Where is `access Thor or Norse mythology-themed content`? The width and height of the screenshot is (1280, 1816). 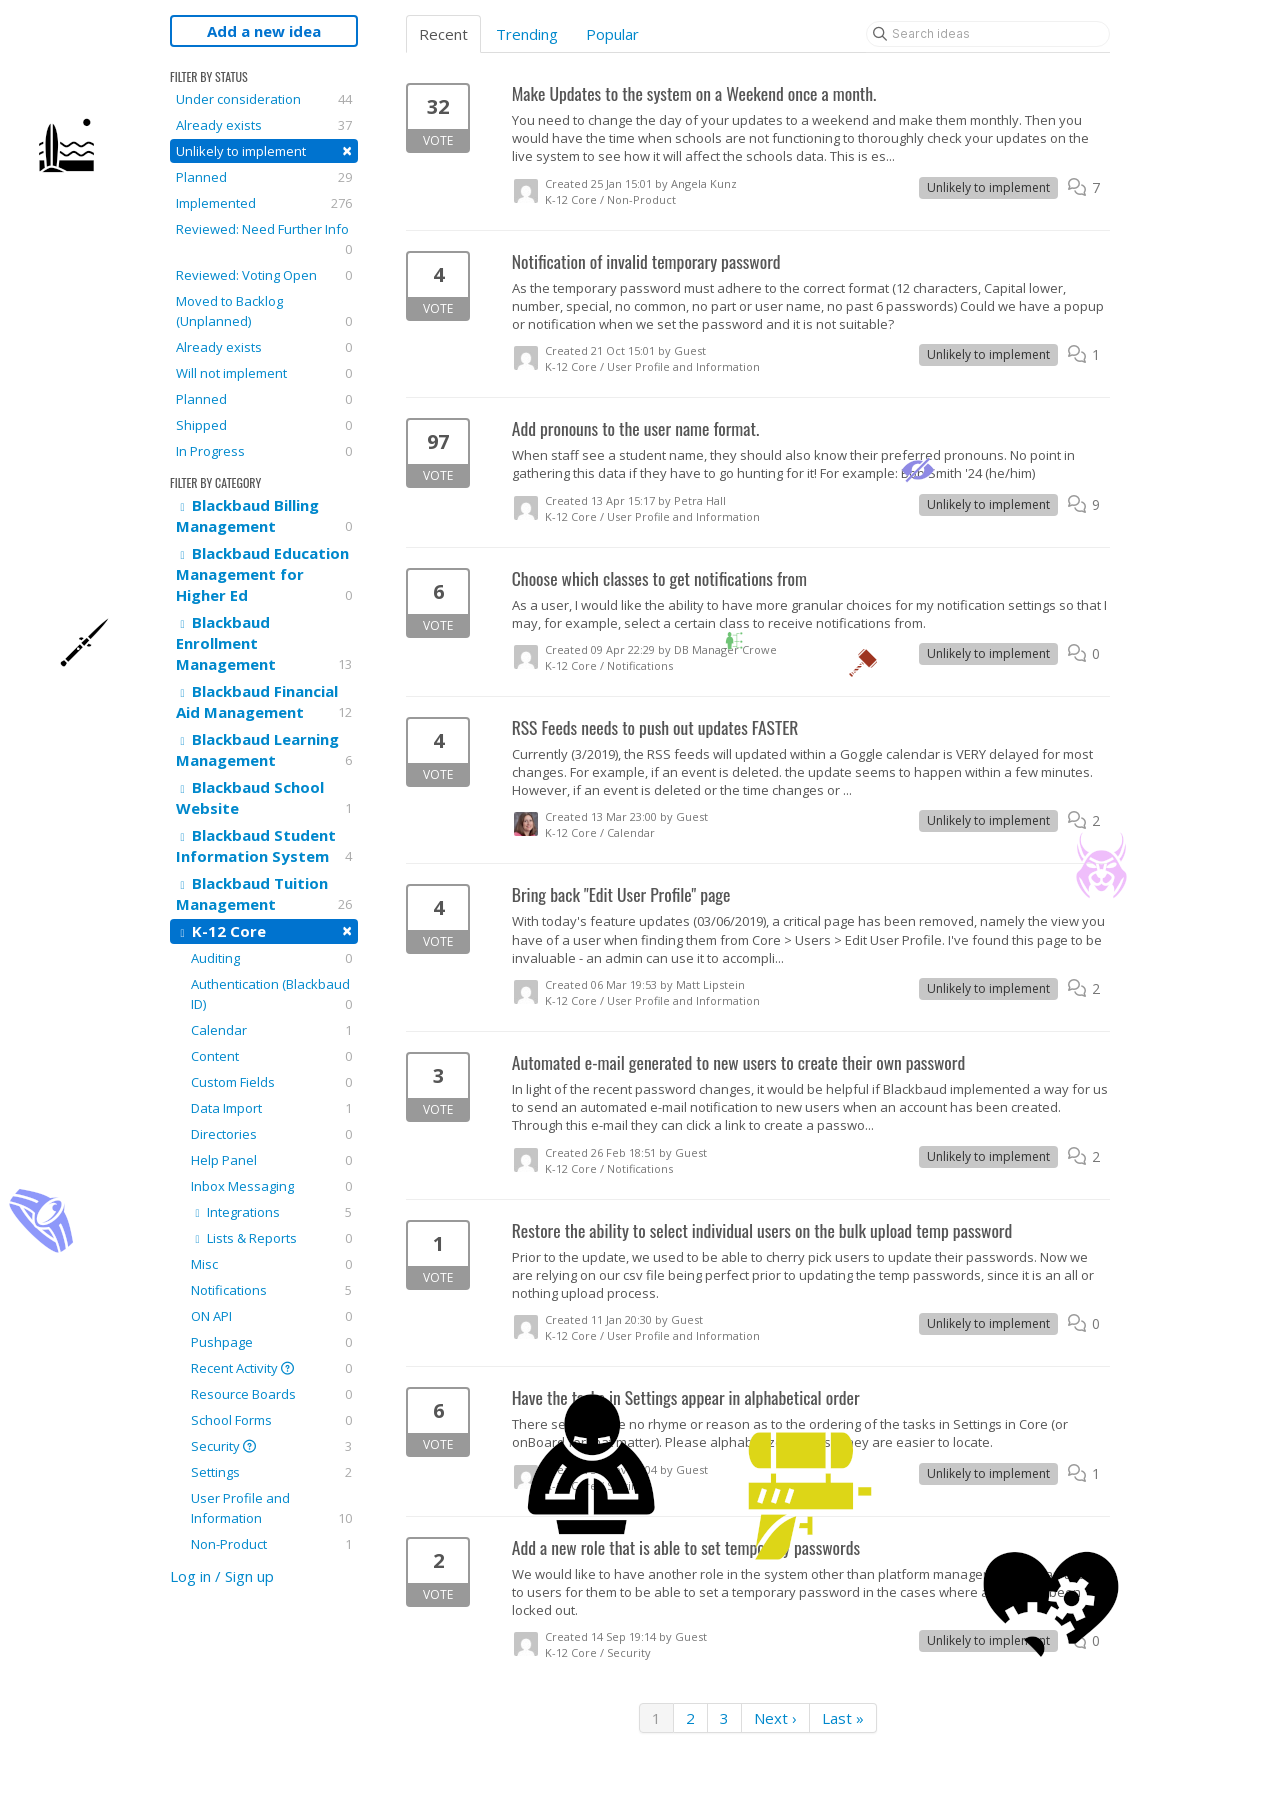 access Thor or Norse mythology-themed content is located at coordinates (863, 663).